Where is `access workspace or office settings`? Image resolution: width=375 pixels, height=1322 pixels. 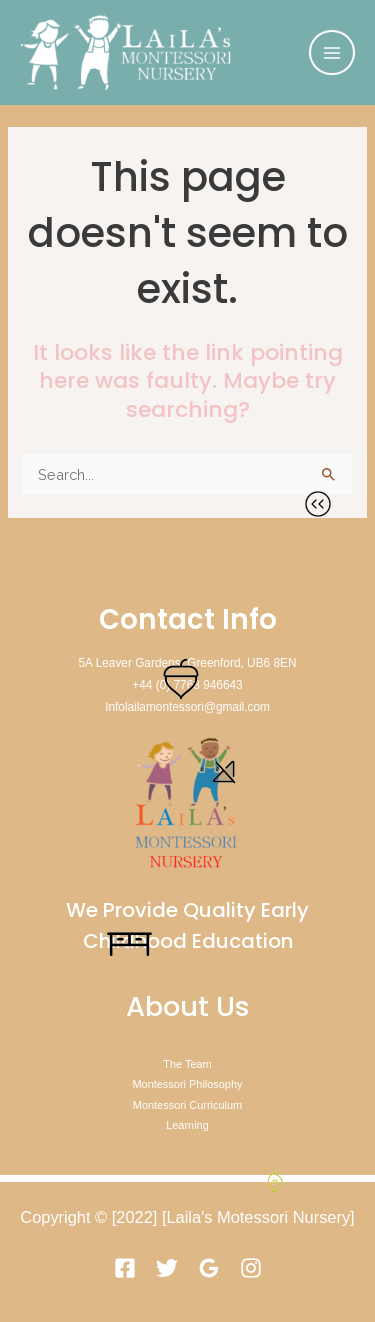
access workspace or office settings is located at coordinates (129, 943).